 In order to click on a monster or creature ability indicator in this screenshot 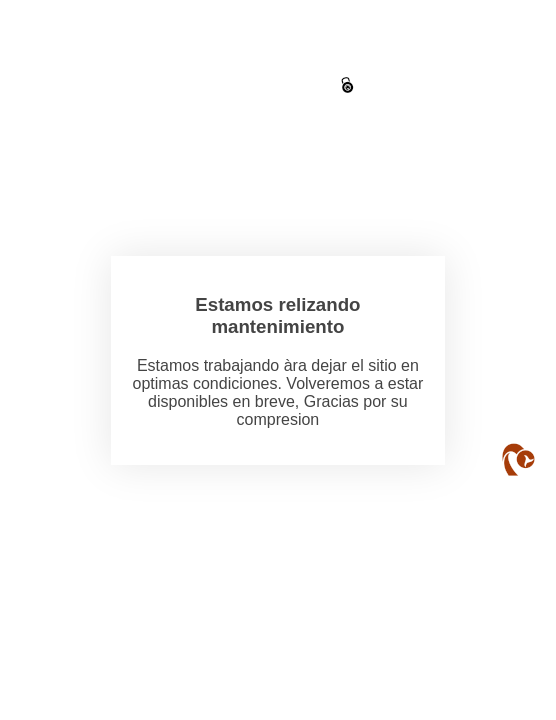, I will do `click(518, 459)`.